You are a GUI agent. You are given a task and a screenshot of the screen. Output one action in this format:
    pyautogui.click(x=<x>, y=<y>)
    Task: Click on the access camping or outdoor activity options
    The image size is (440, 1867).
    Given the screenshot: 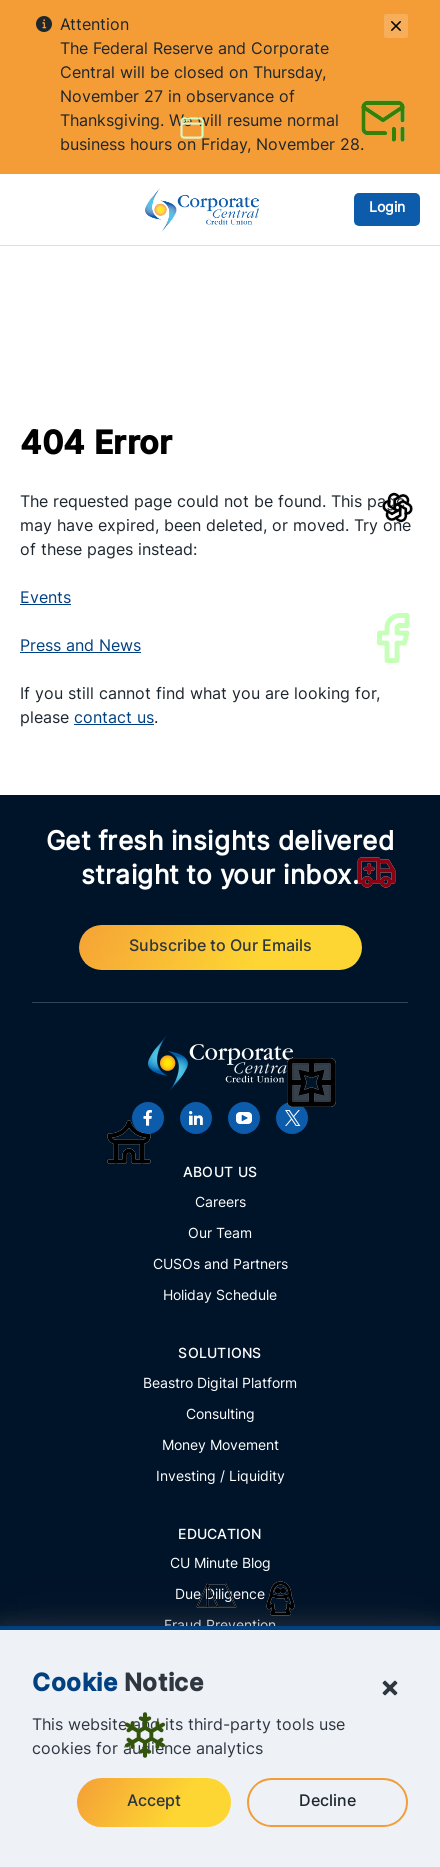 What is the action you would take?
    pyautogui.click(x=216, y=1596)
    